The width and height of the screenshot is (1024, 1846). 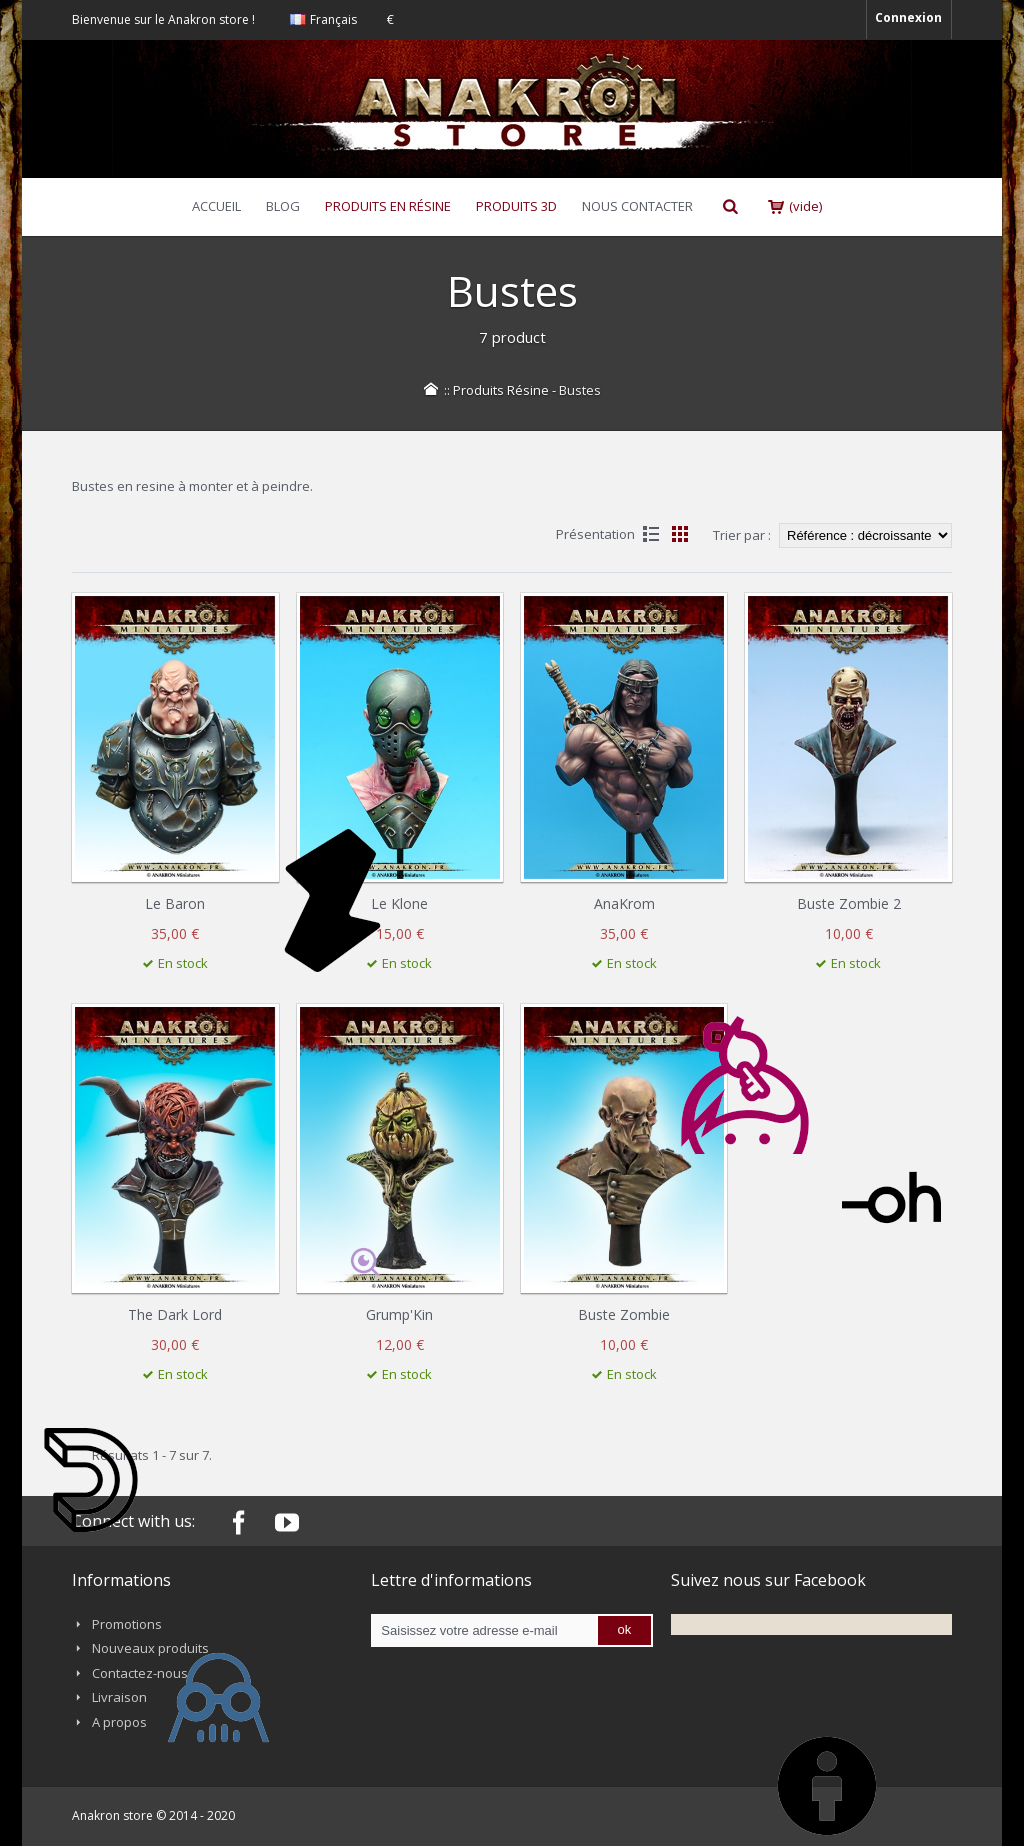 What do you see at coordinates (332, 900) in the screenshot?
I see `open the Zilch app` at bounding box center [332, 900].